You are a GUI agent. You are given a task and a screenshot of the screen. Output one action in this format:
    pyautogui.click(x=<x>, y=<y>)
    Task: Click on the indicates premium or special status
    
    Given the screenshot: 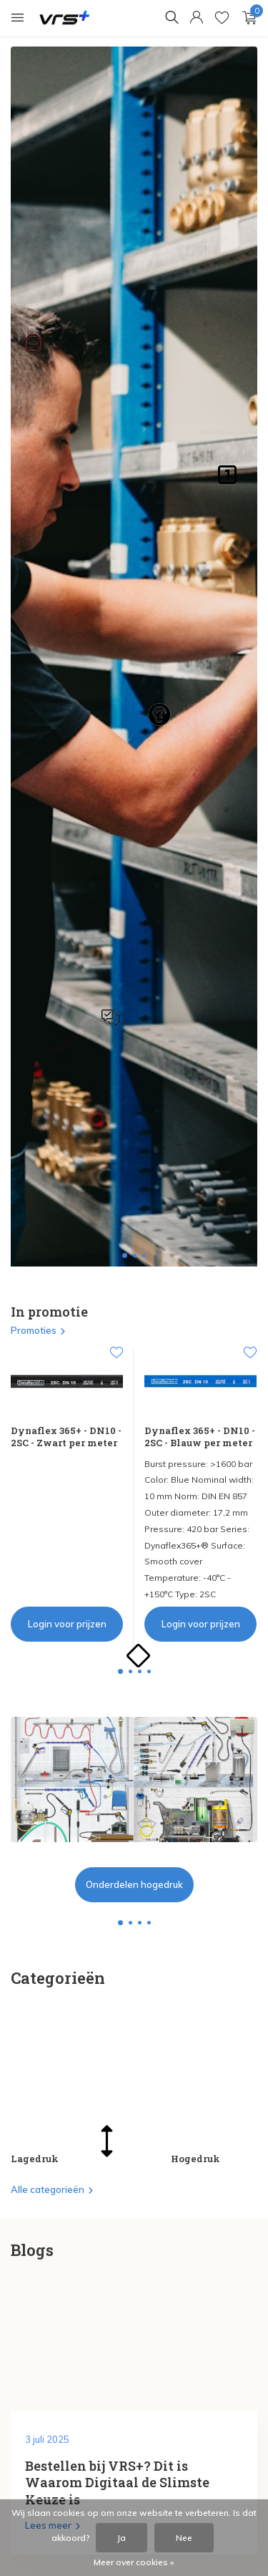 What is the action you would take?
    pyautogui.click(x=138, y=1655)
    